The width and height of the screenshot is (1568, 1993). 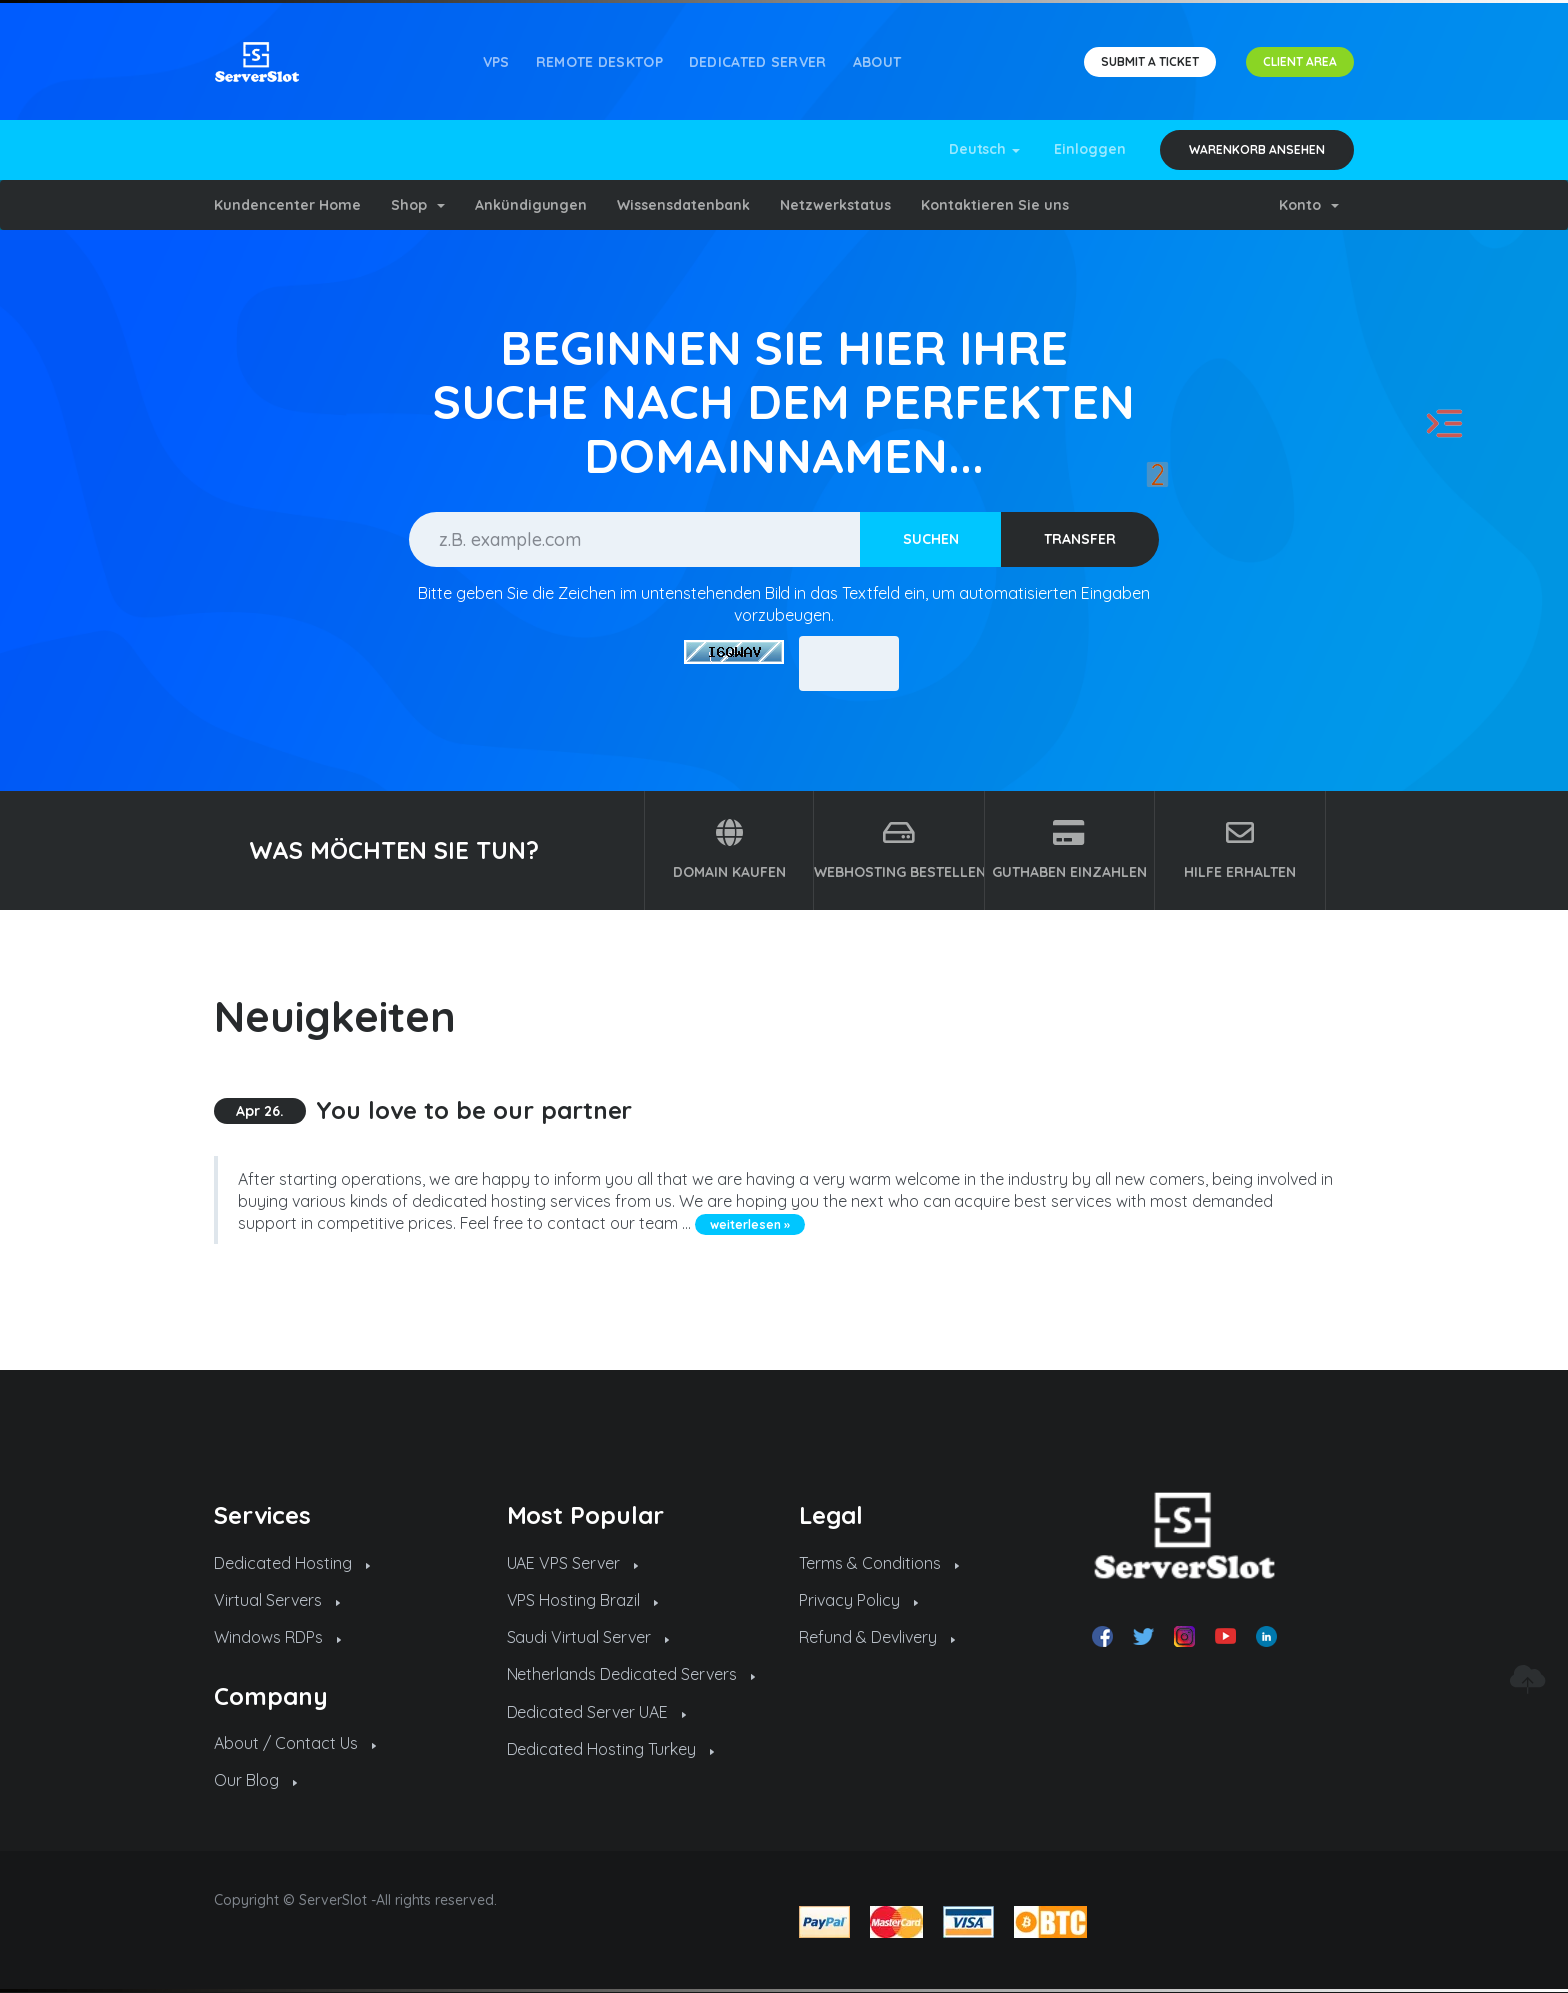 I want to click on increase text indentation, so click(x=1444, y=423).